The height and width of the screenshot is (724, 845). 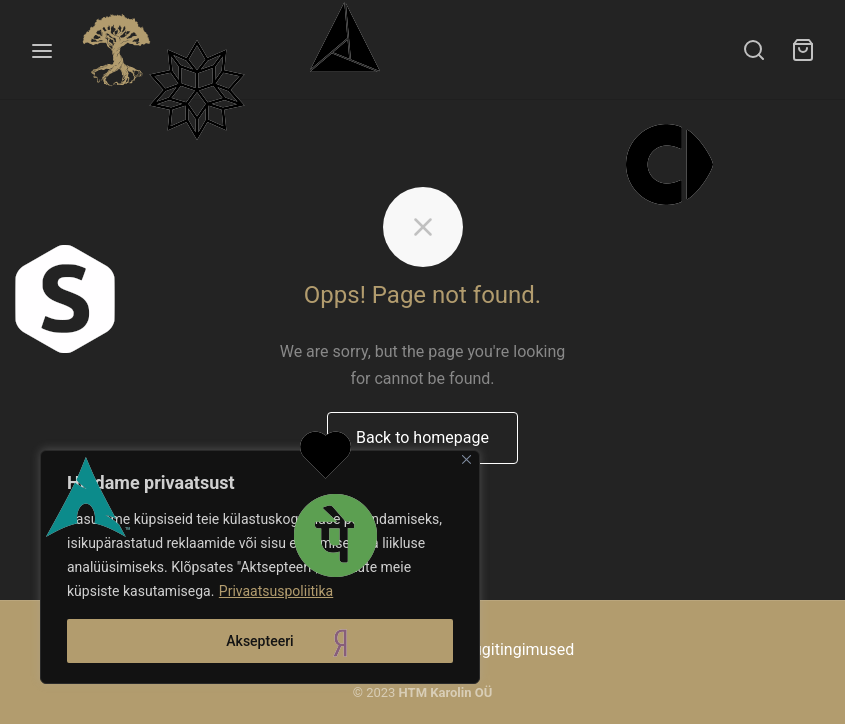 I want to click on Arch Linux logo, so click(x=88, y=497).